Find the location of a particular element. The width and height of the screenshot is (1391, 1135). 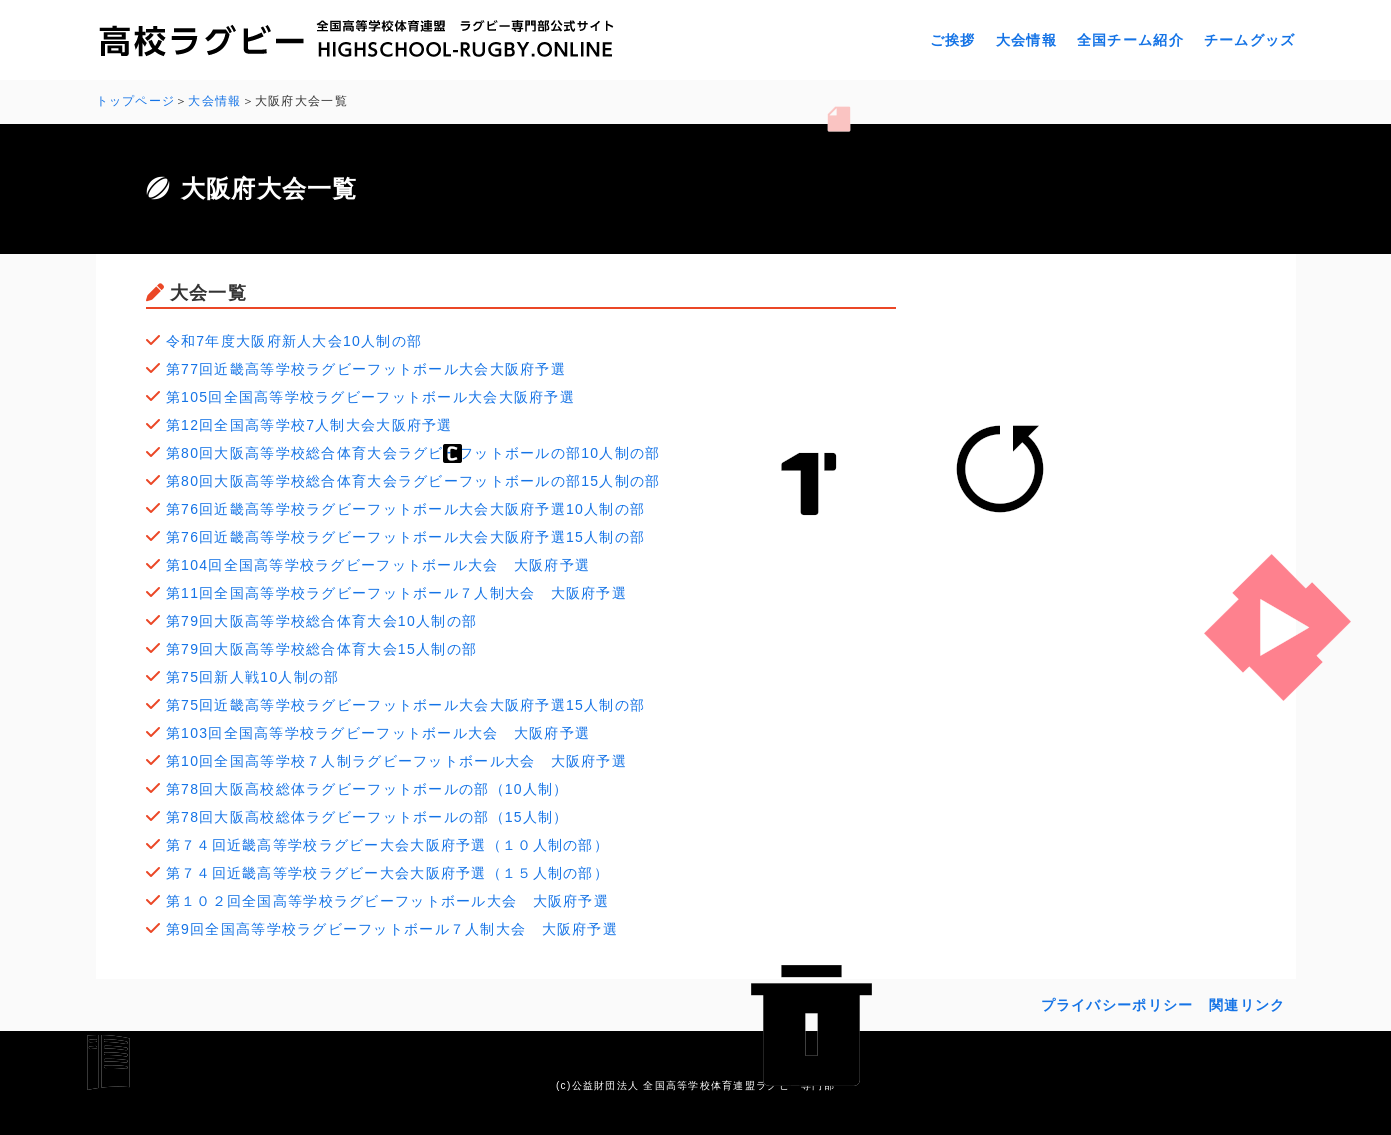

delete selected item is located at coordinates (811, 1025).